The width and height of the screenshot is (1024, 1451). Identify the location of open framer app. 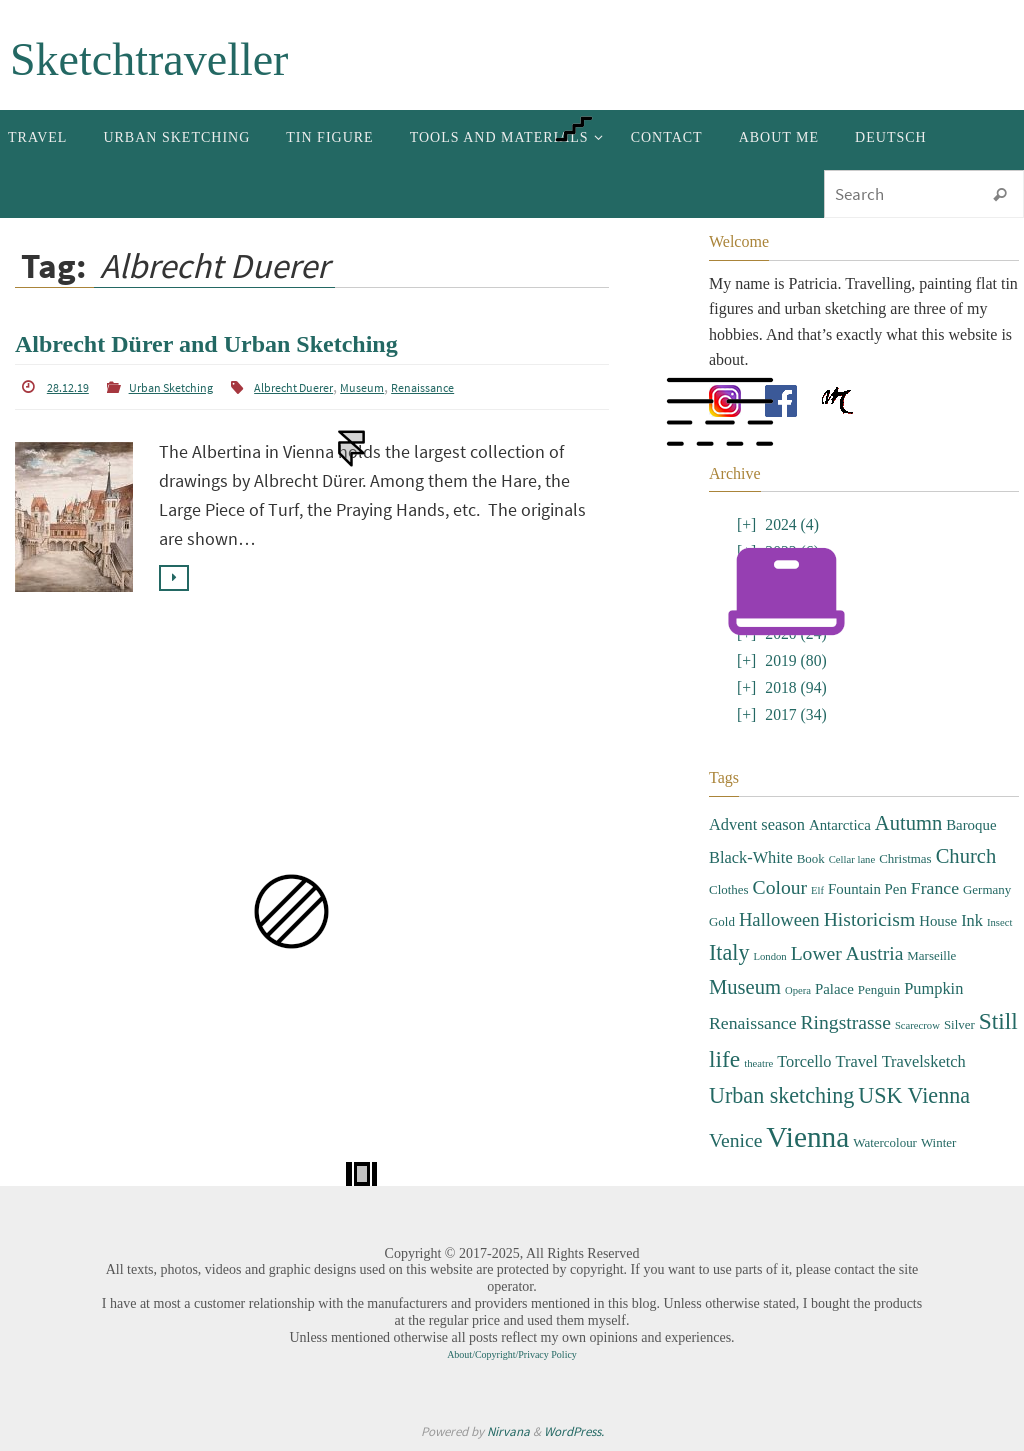
(351, 446).